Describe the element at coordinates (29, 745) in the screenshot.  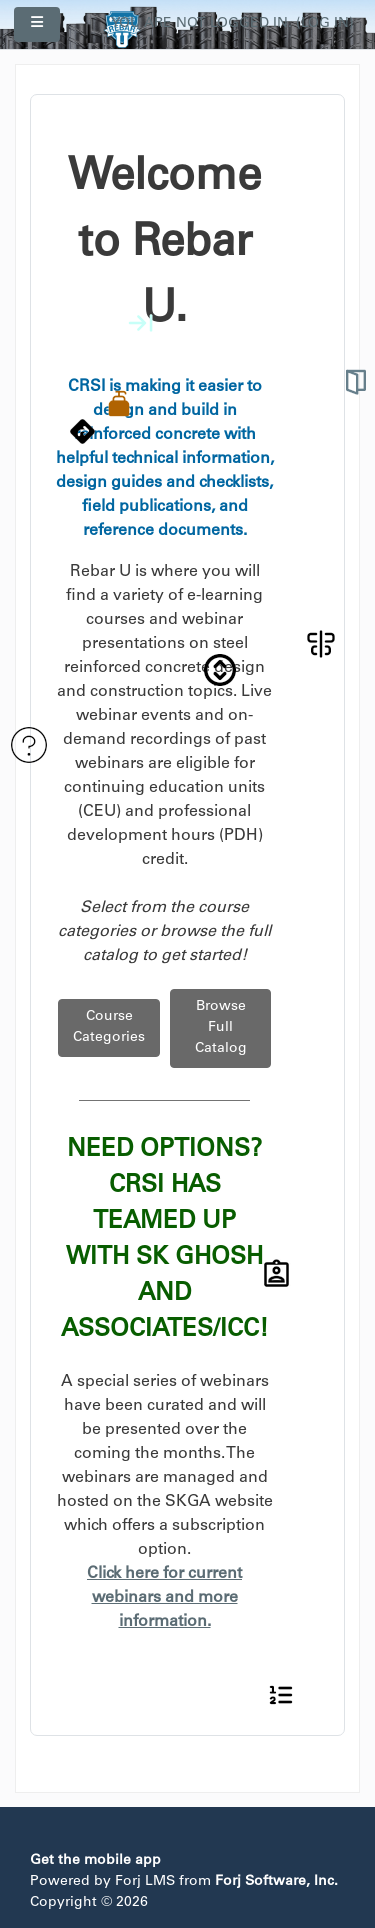
I see `access help or support` at that location.